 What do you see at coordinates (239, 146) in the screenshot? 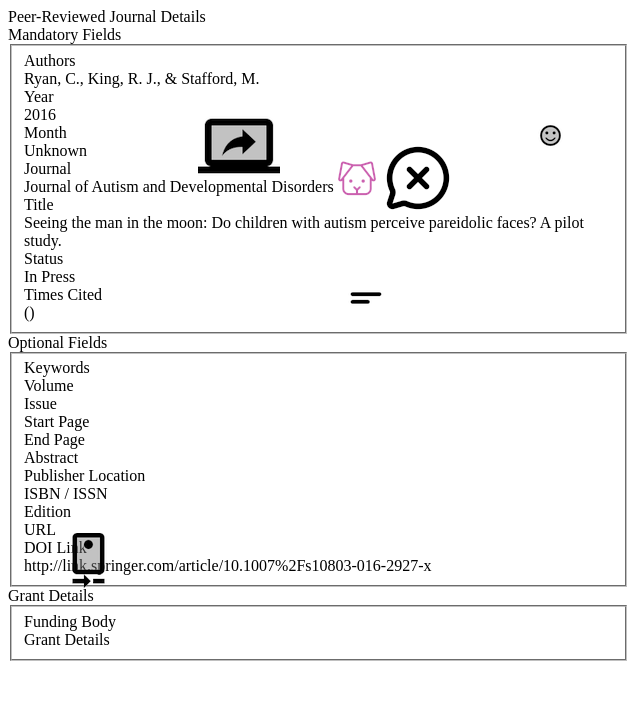
I see `start sharing your screen` at bounding box center [239, 146].